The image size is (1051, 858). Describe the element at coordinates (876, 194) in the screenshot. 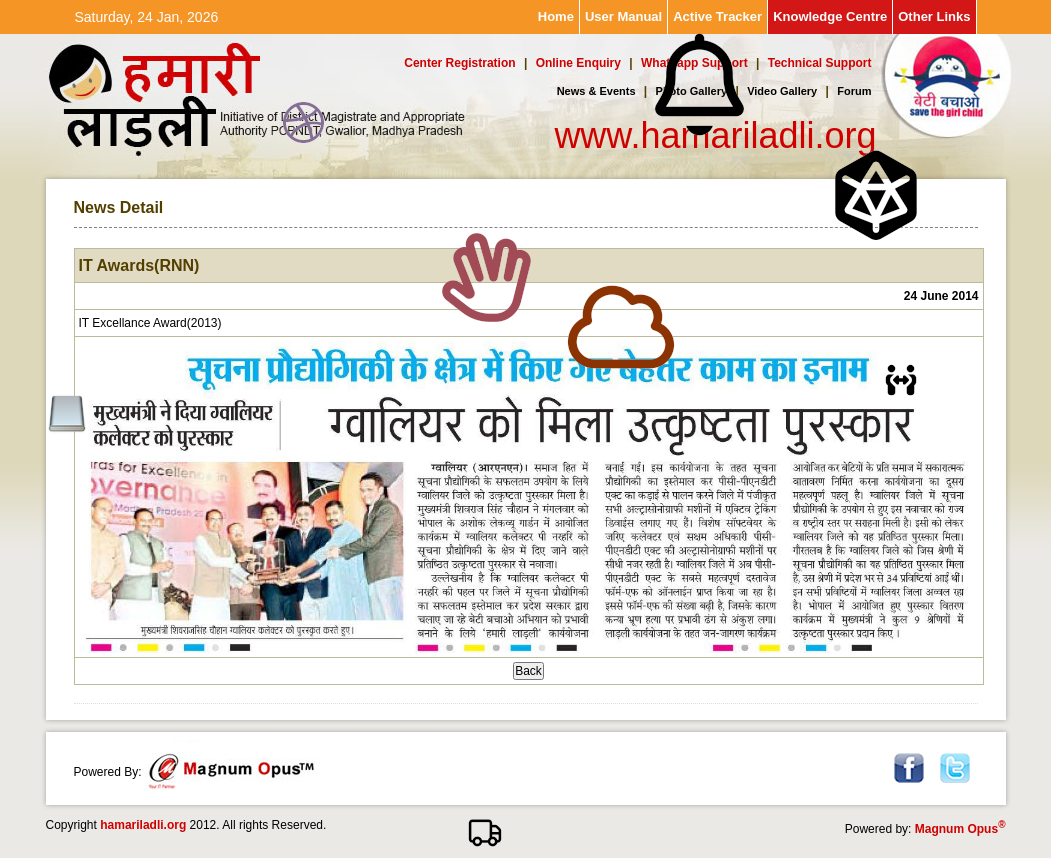

I see `access tabletop gaming or RPG features` at that location.